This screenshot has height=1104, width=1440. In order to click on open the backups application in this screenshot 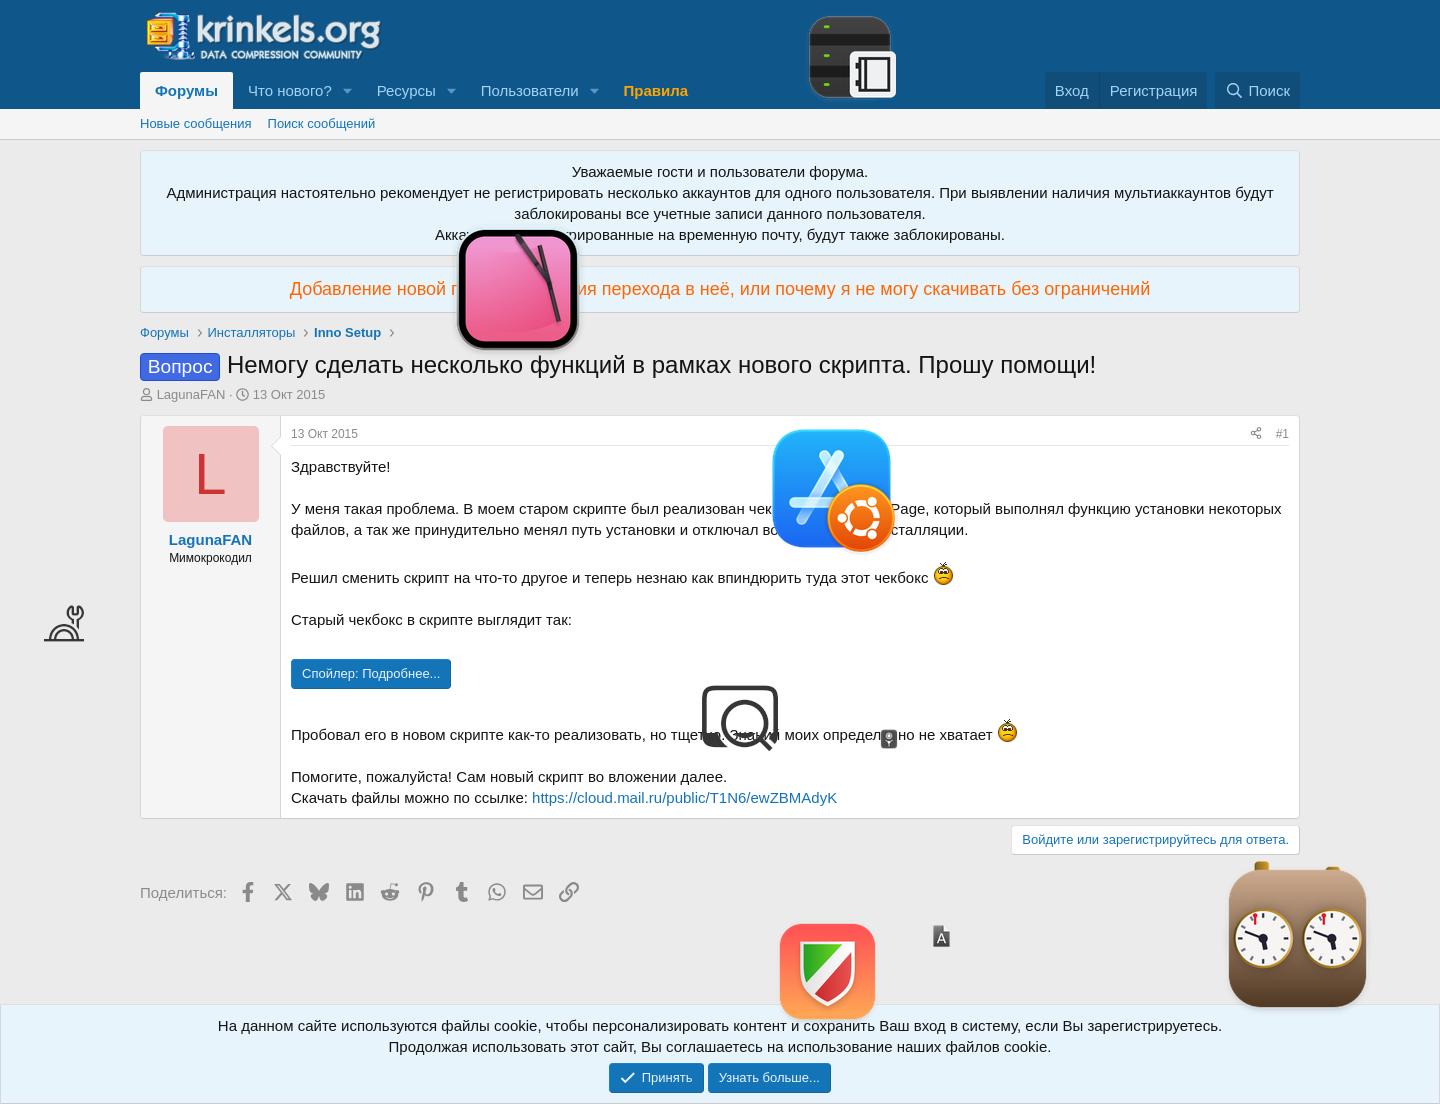, I will do `click(889, 739)`.